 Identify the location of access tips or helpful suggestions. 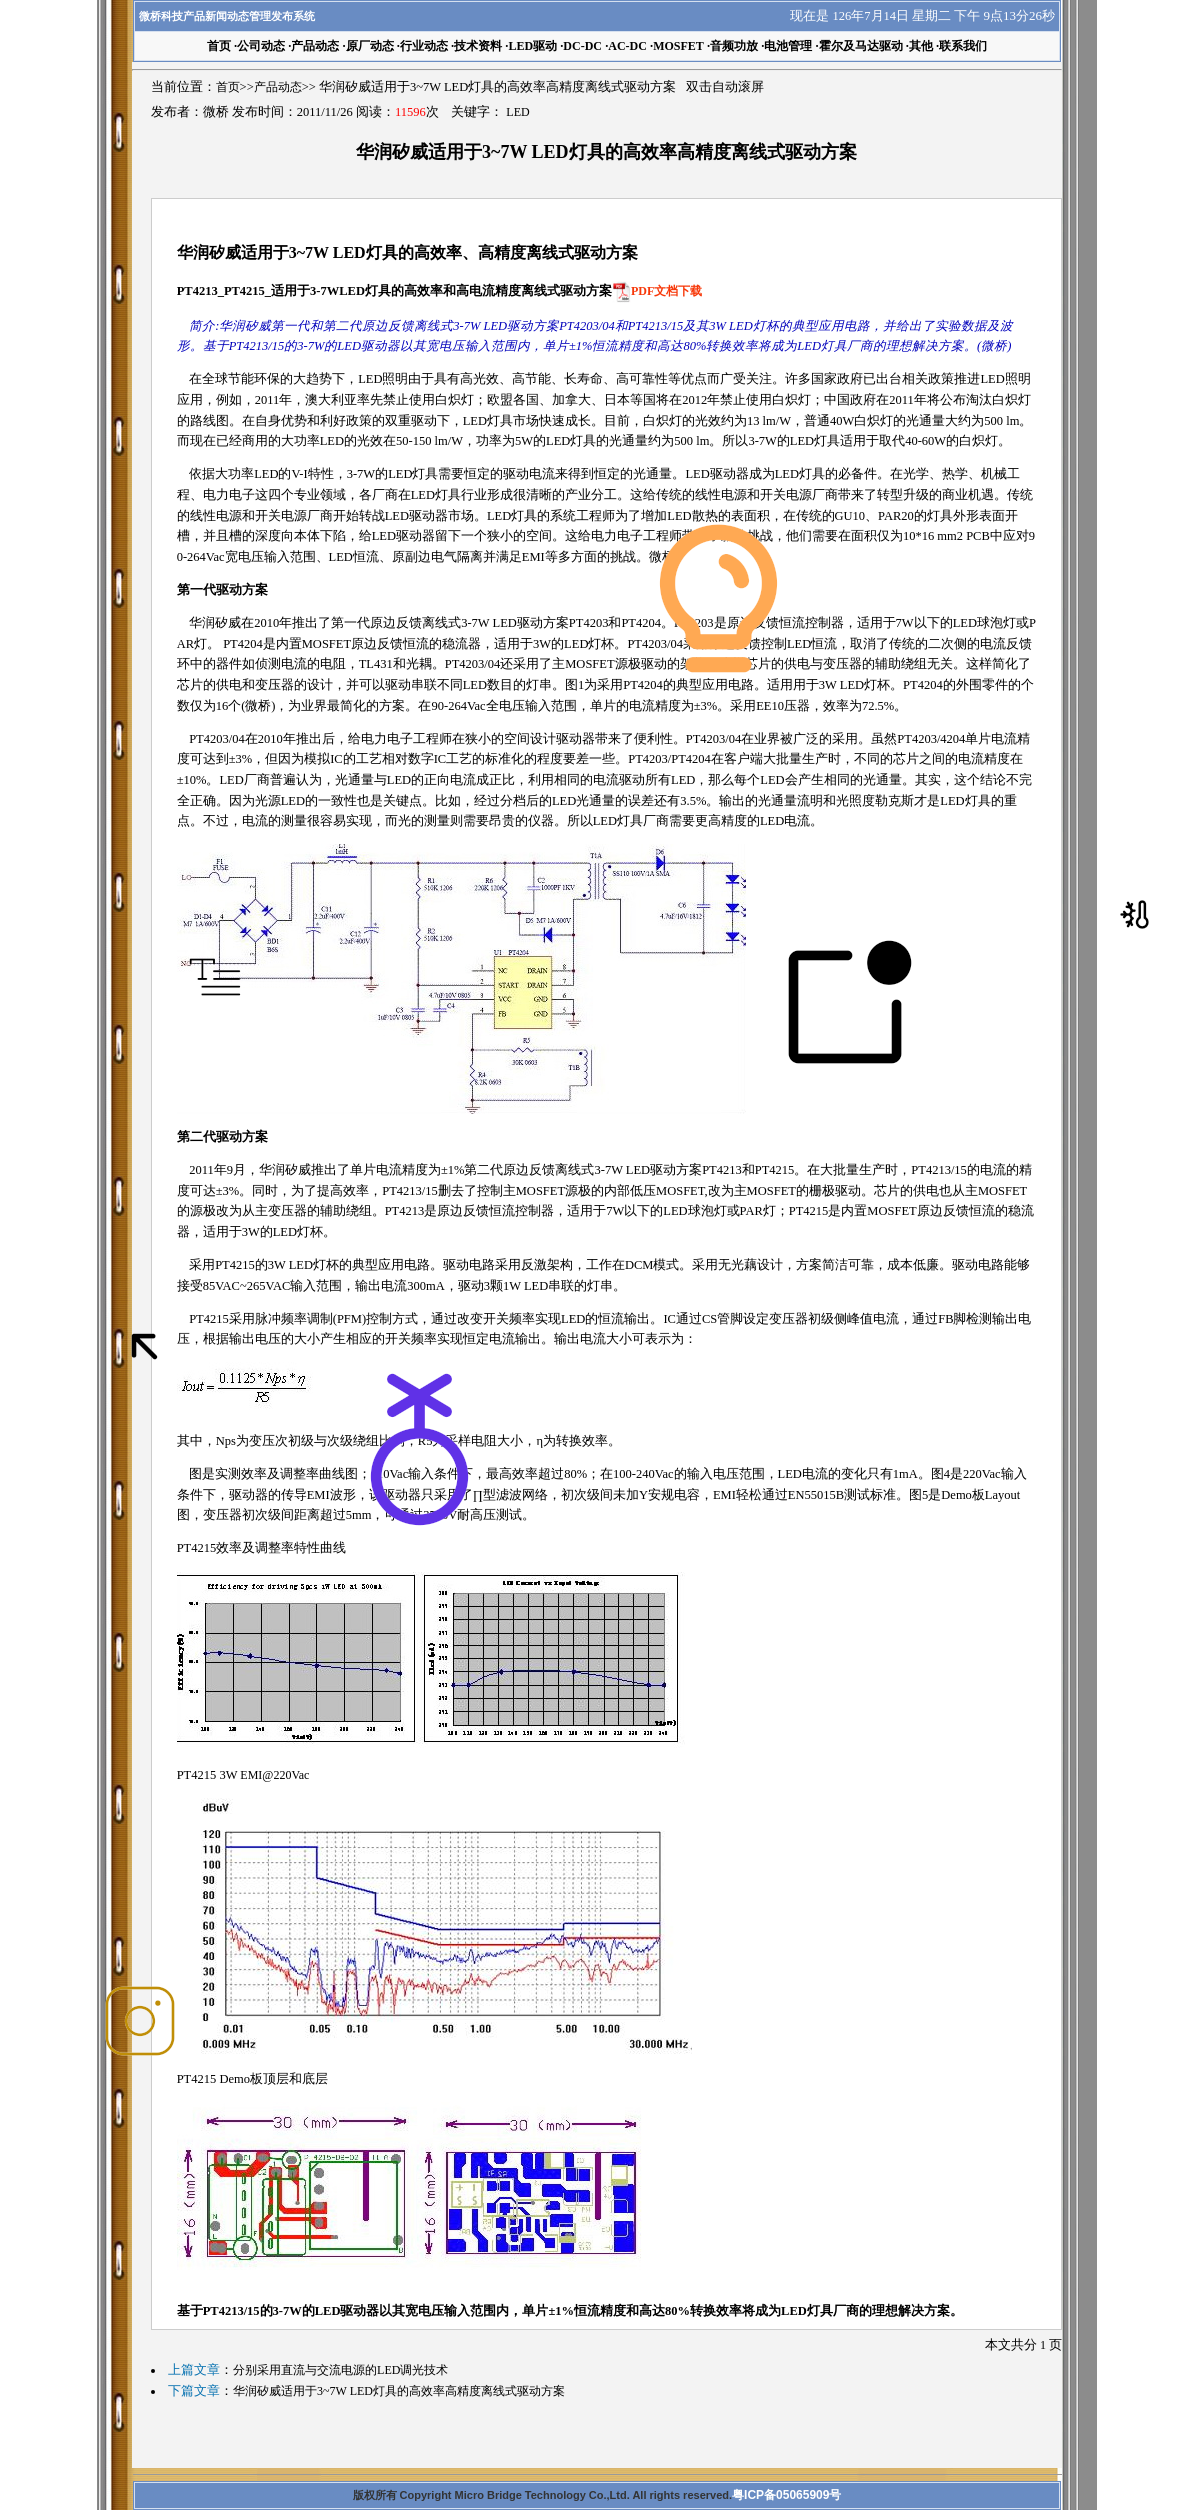
(718, 598).